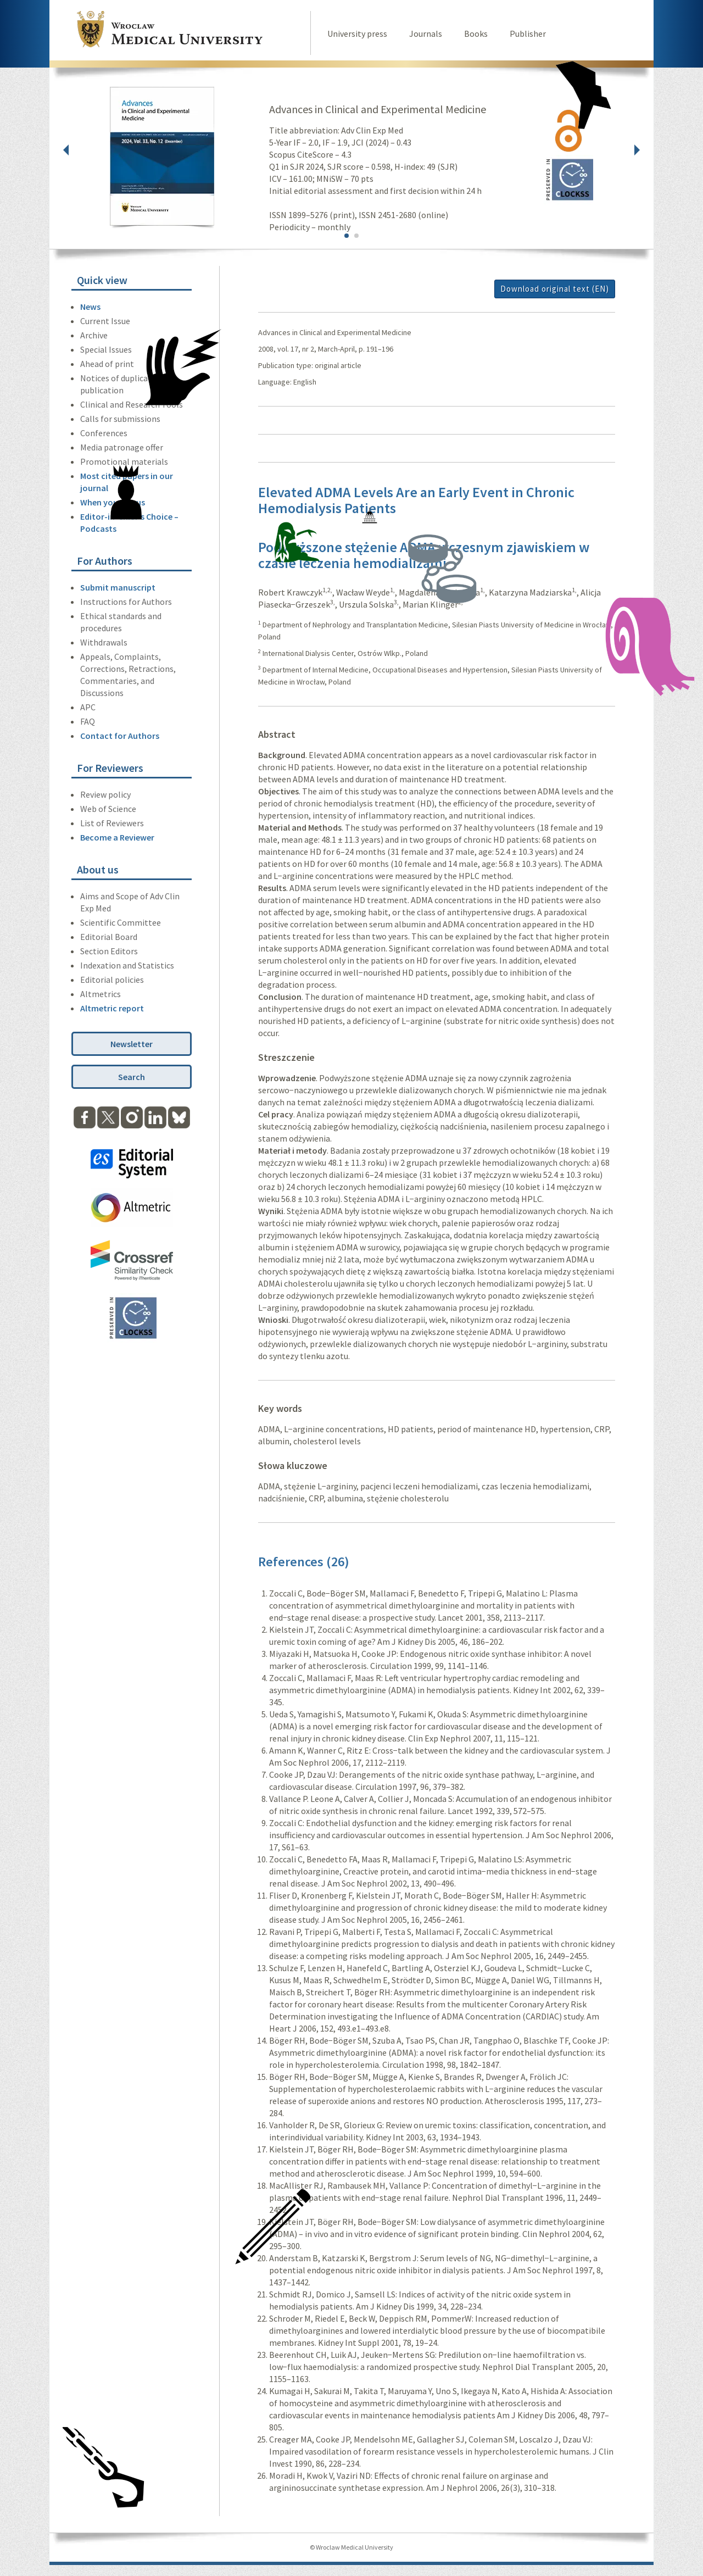  I want to click on access first aid or medical supplies, so click(647, 647).